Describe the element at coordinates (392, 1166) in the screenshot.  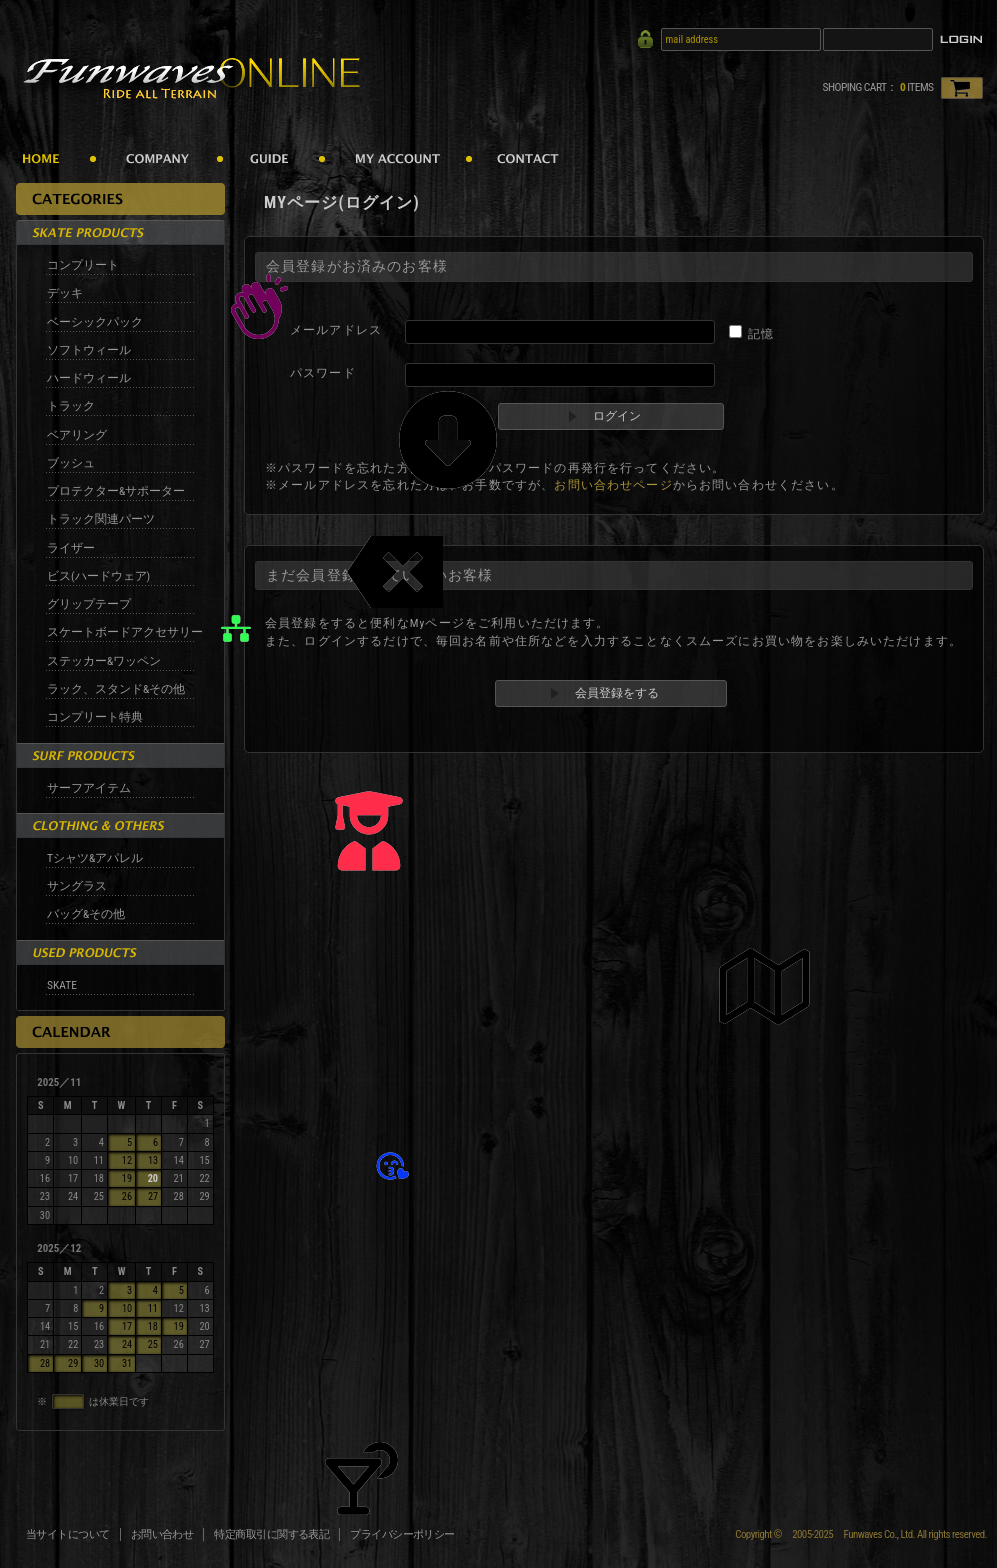
I see `add a kiss or love reaction to a message` at that location.